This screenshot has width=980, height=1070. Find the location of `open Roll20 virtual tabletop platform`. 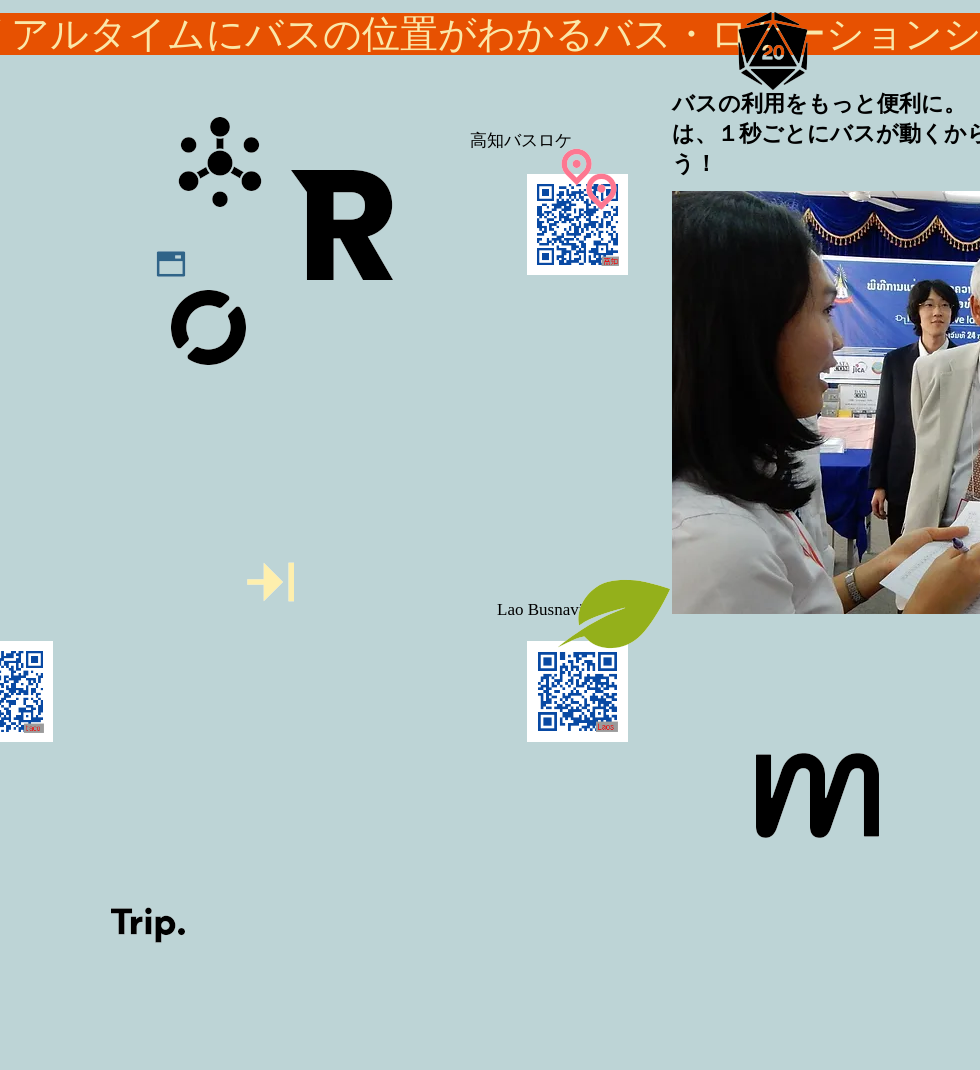

open Roll20 virtual tabletop platform is located at coordinates (773, 51).